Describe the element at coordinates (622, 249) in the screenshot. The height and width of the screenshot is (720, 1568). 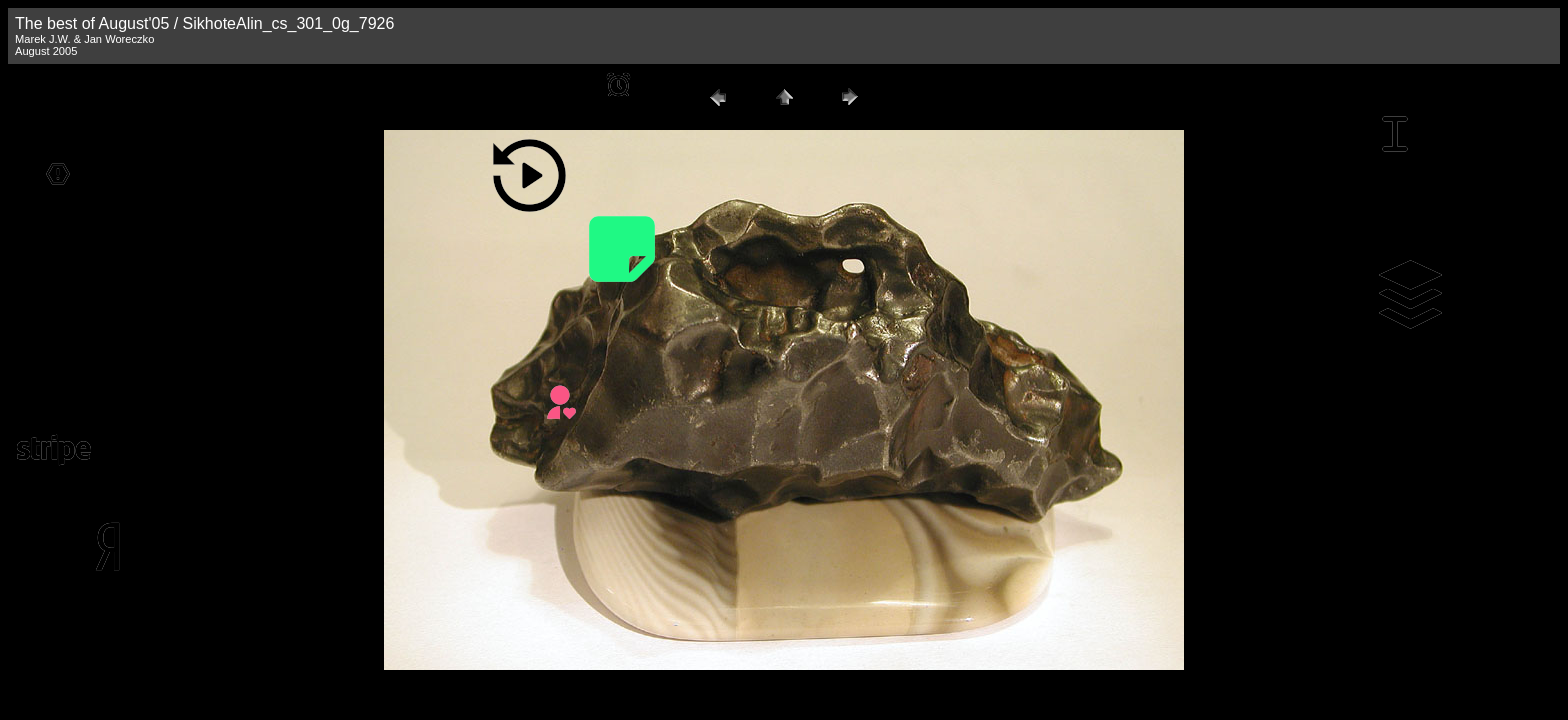
I see `add a new sticky note` at that location.